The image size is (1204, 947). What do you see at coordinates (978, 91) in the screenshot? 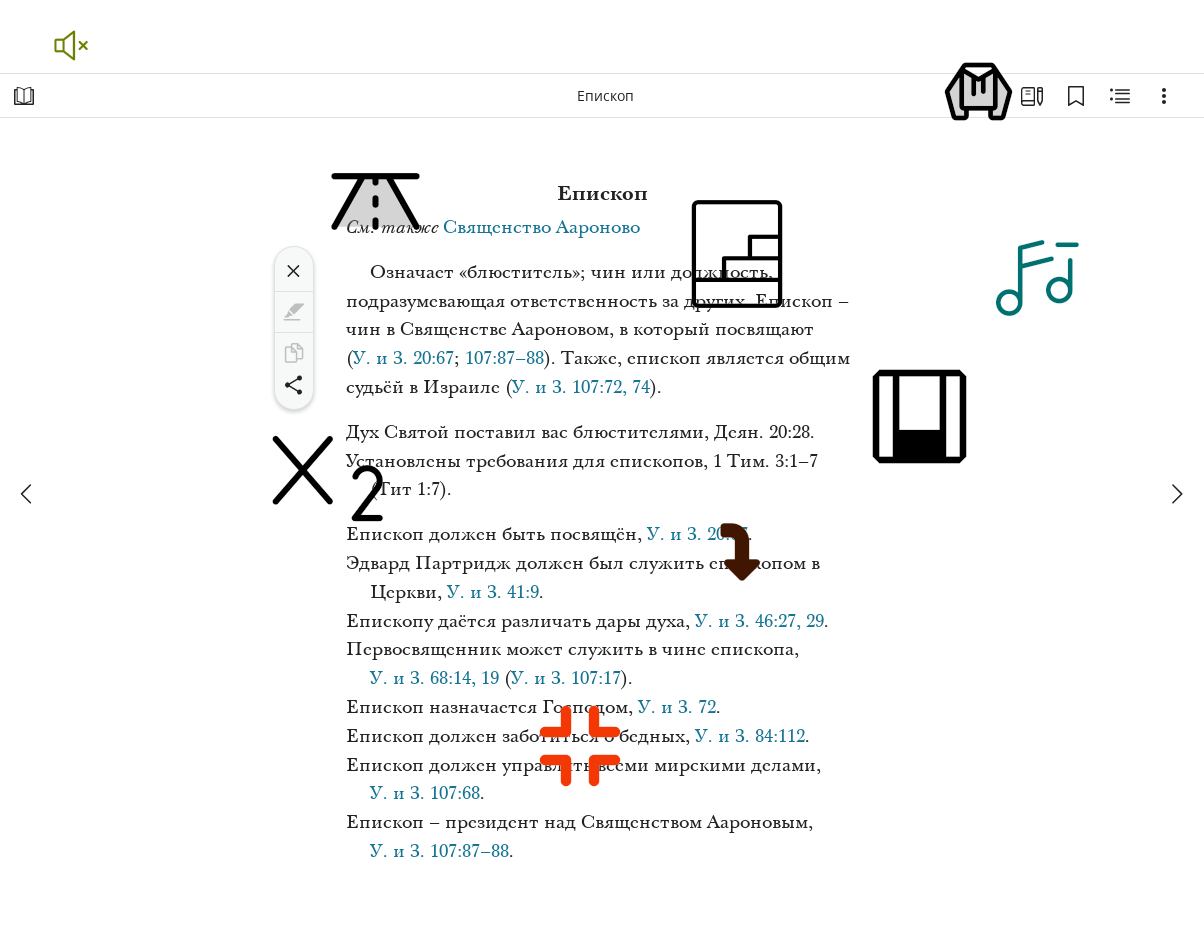
I see `browse clothing or apparel items` at bounding box center [978, 91].